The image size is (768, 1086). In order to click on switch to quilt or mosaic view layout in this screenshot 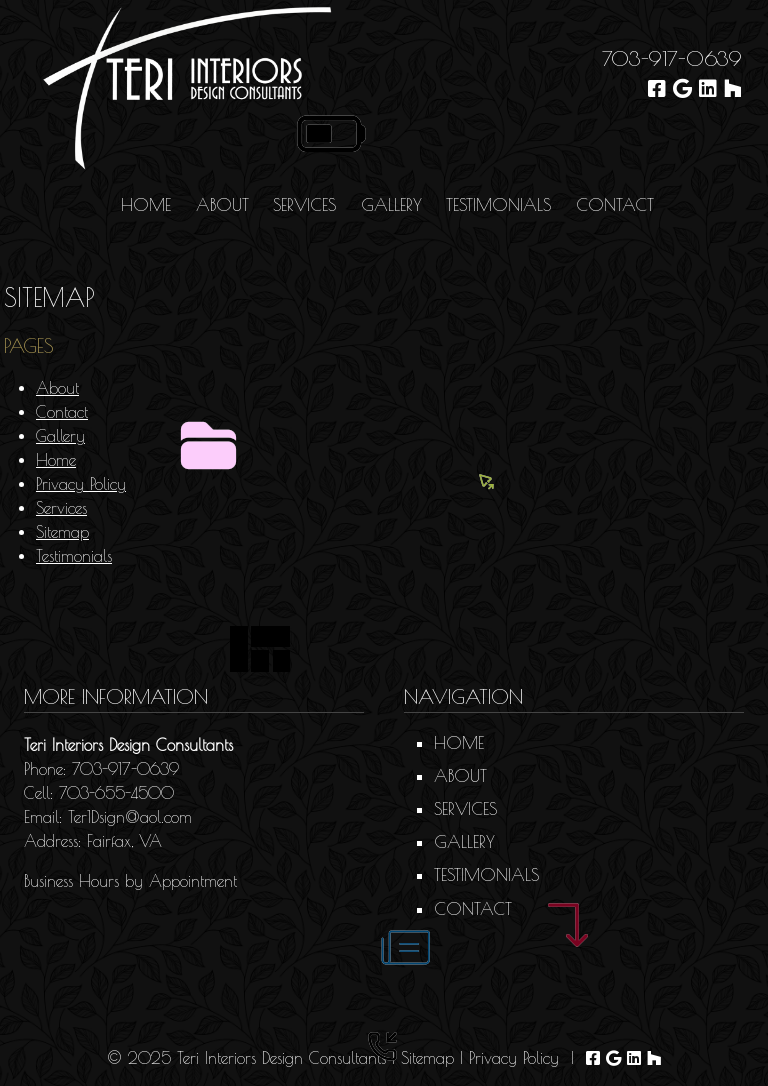, I will do `click(258, 650)`.